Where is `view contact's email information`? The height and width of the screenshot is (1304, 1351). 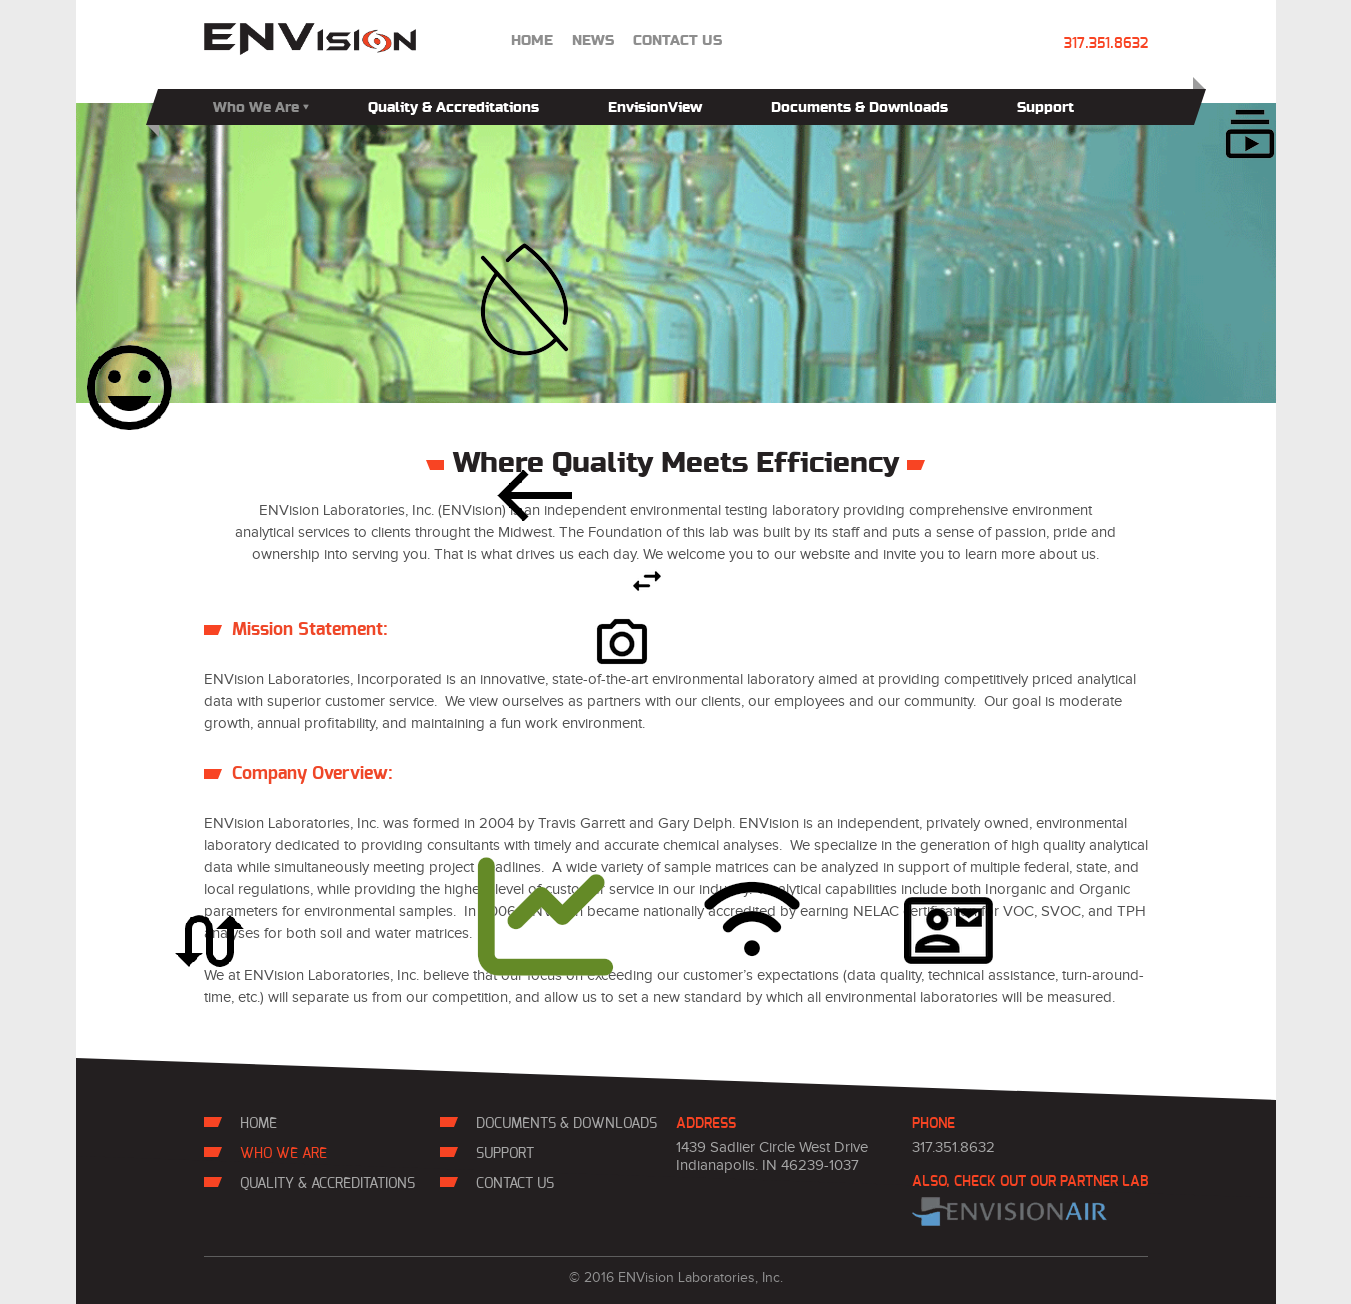
view contact's email information is located at coordinates (948, 930).